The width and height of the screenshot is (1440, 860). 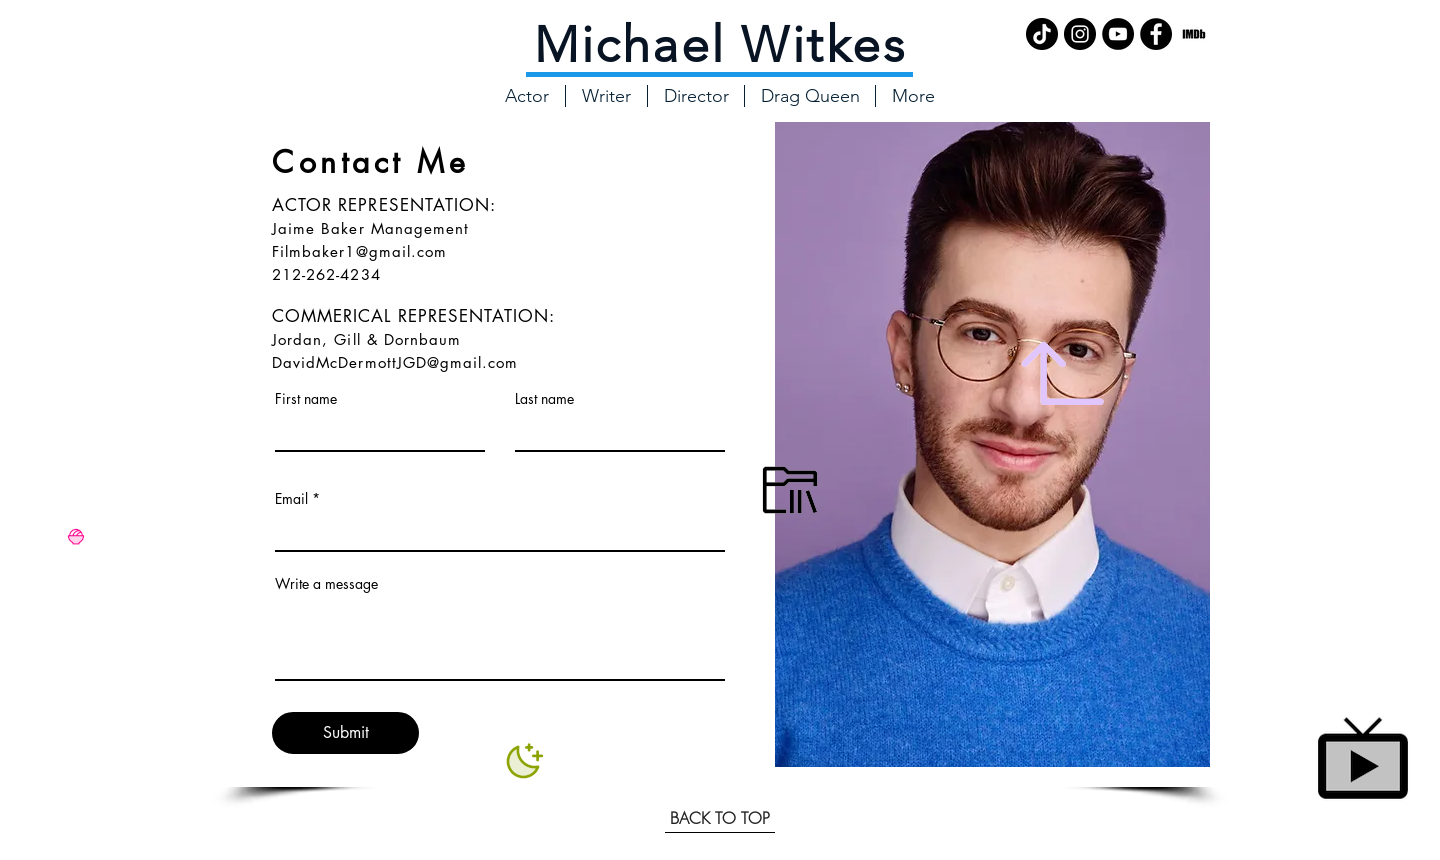 I want to click on go back and up to previous level, so click(x=1059, y=376).